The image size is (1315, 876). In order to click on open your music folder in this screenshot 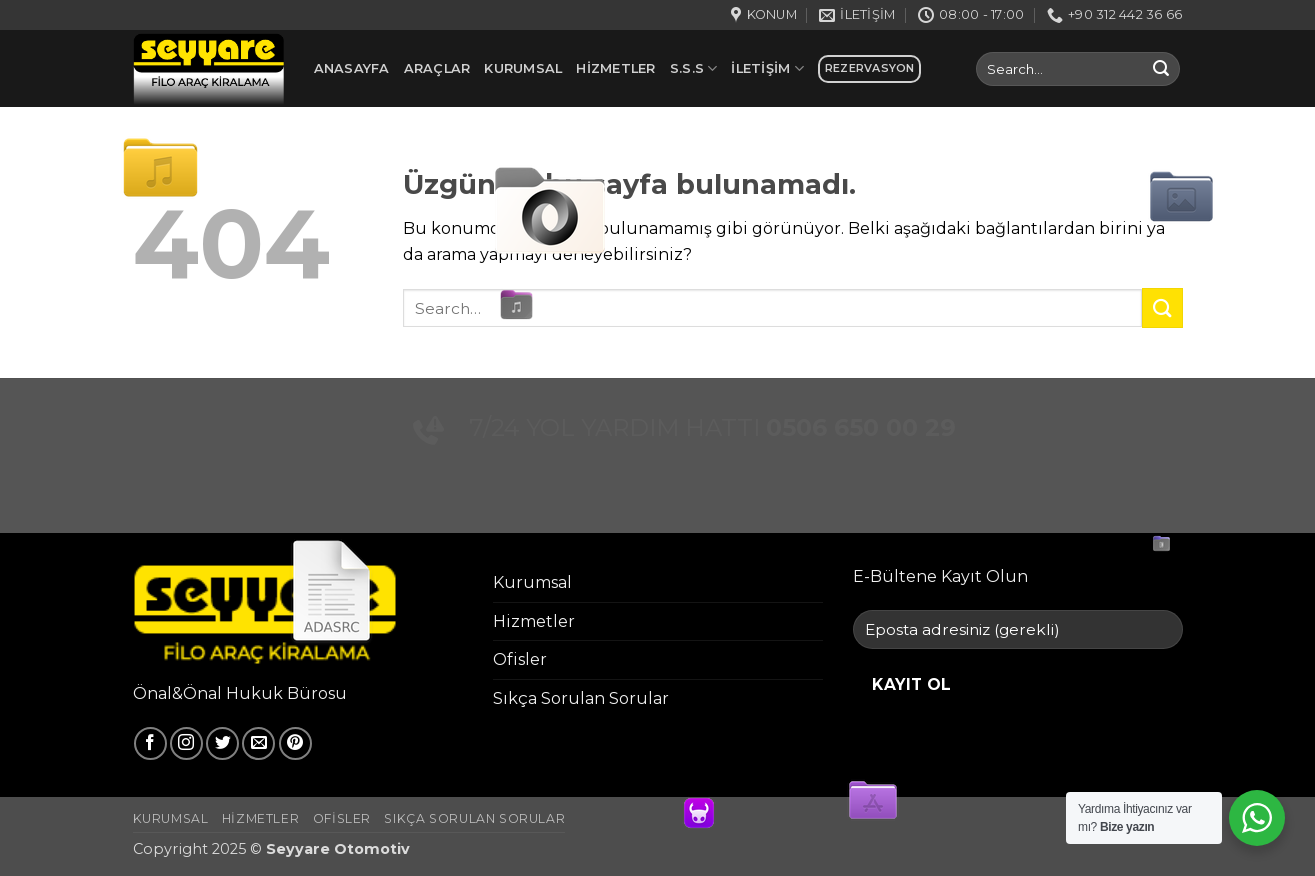, I will do `click(516, 304)`.